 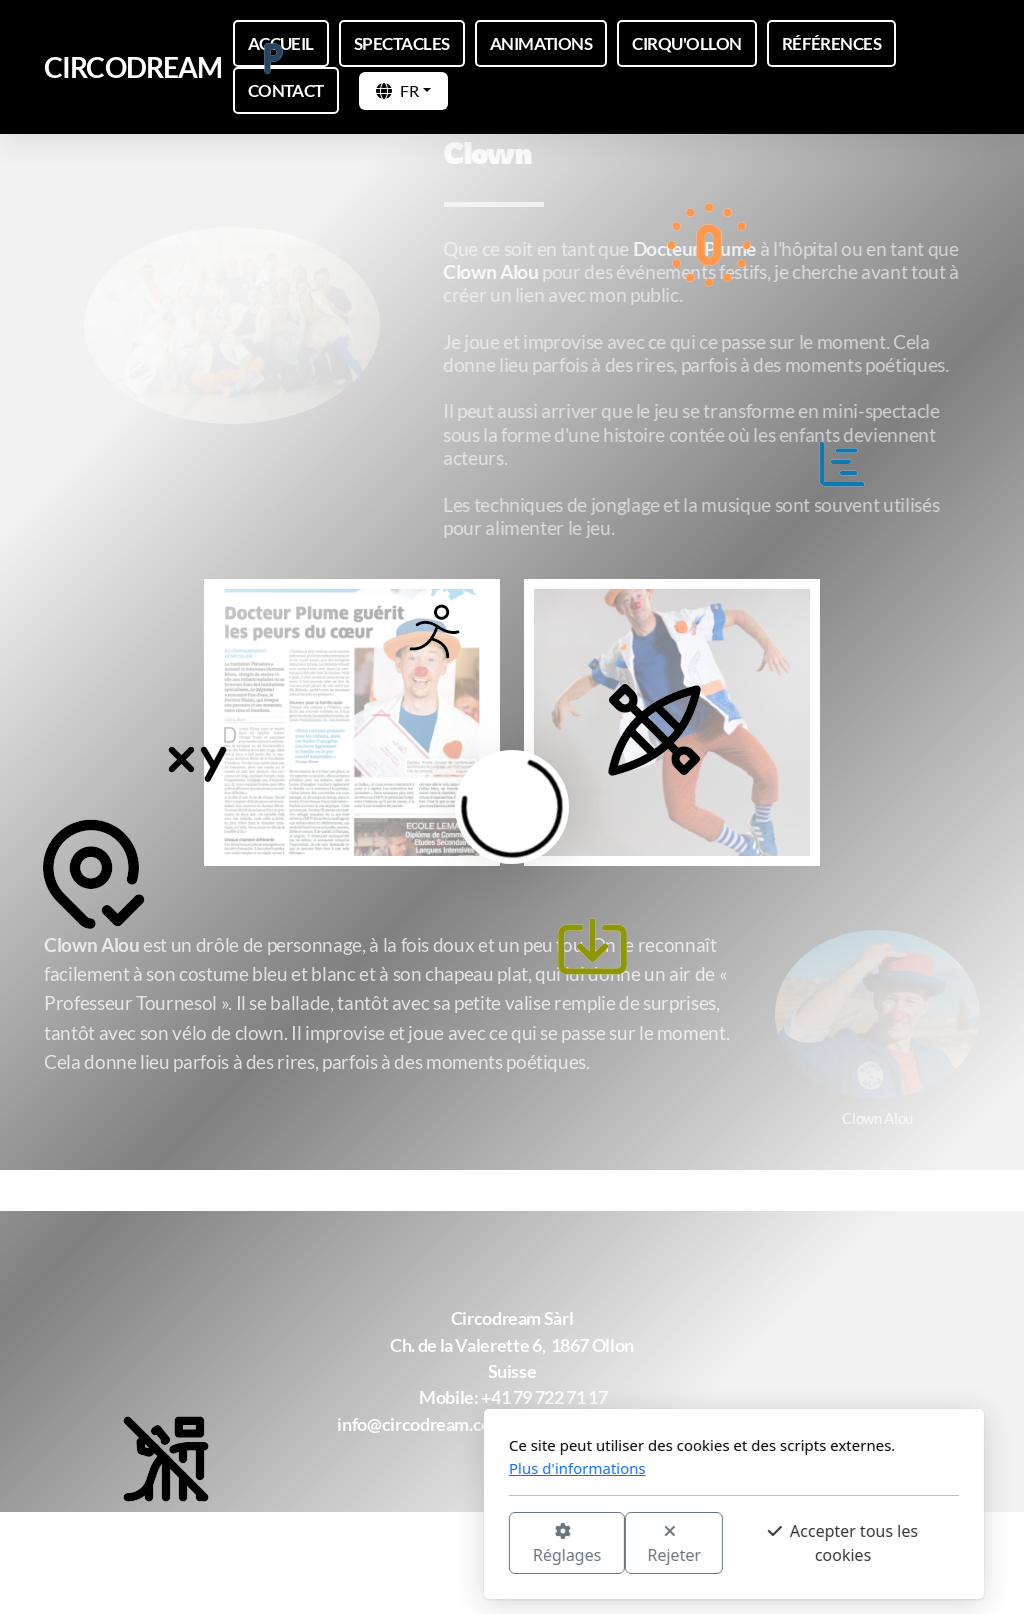 I want to click on indicates a loading or processing state, so click(x=709, y=245).